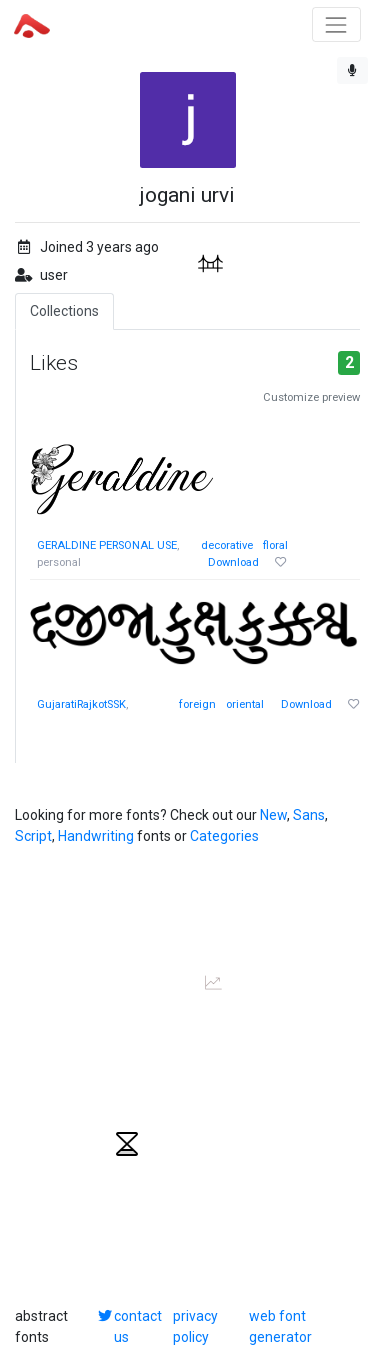 The height and width of the screenshot is (1369, 375). Describe the element at coordinates (210, 263) in the screenshot. I see `view bridge or crossing information` at that location.